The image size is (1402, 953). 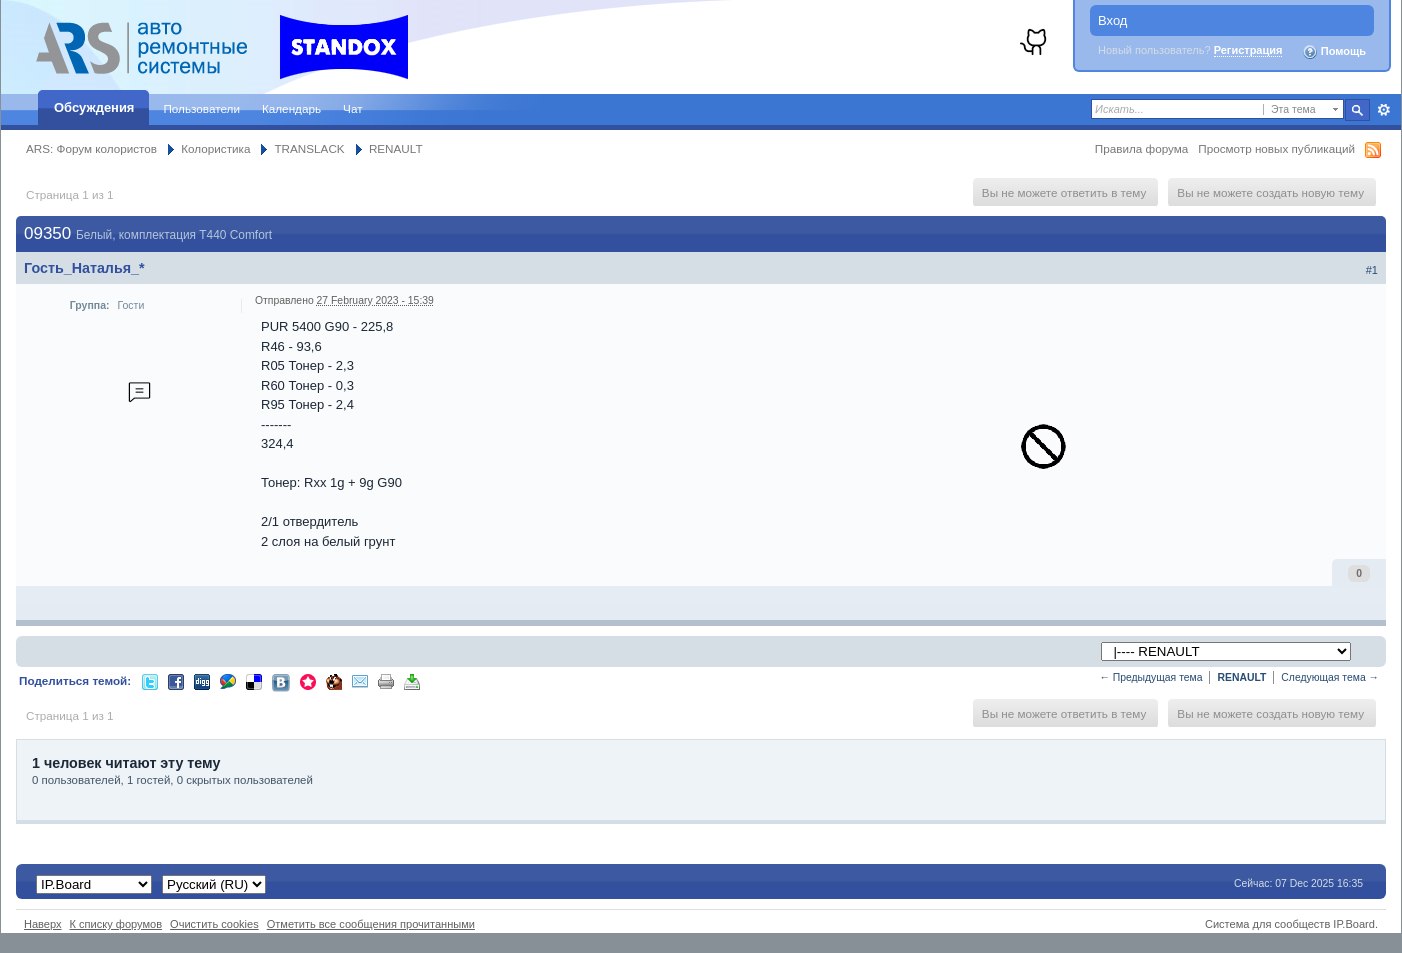 What do you see at coordinates (1035, 41) in the screenshot?
I see `view project on github` at bounding box center [1035, 41].